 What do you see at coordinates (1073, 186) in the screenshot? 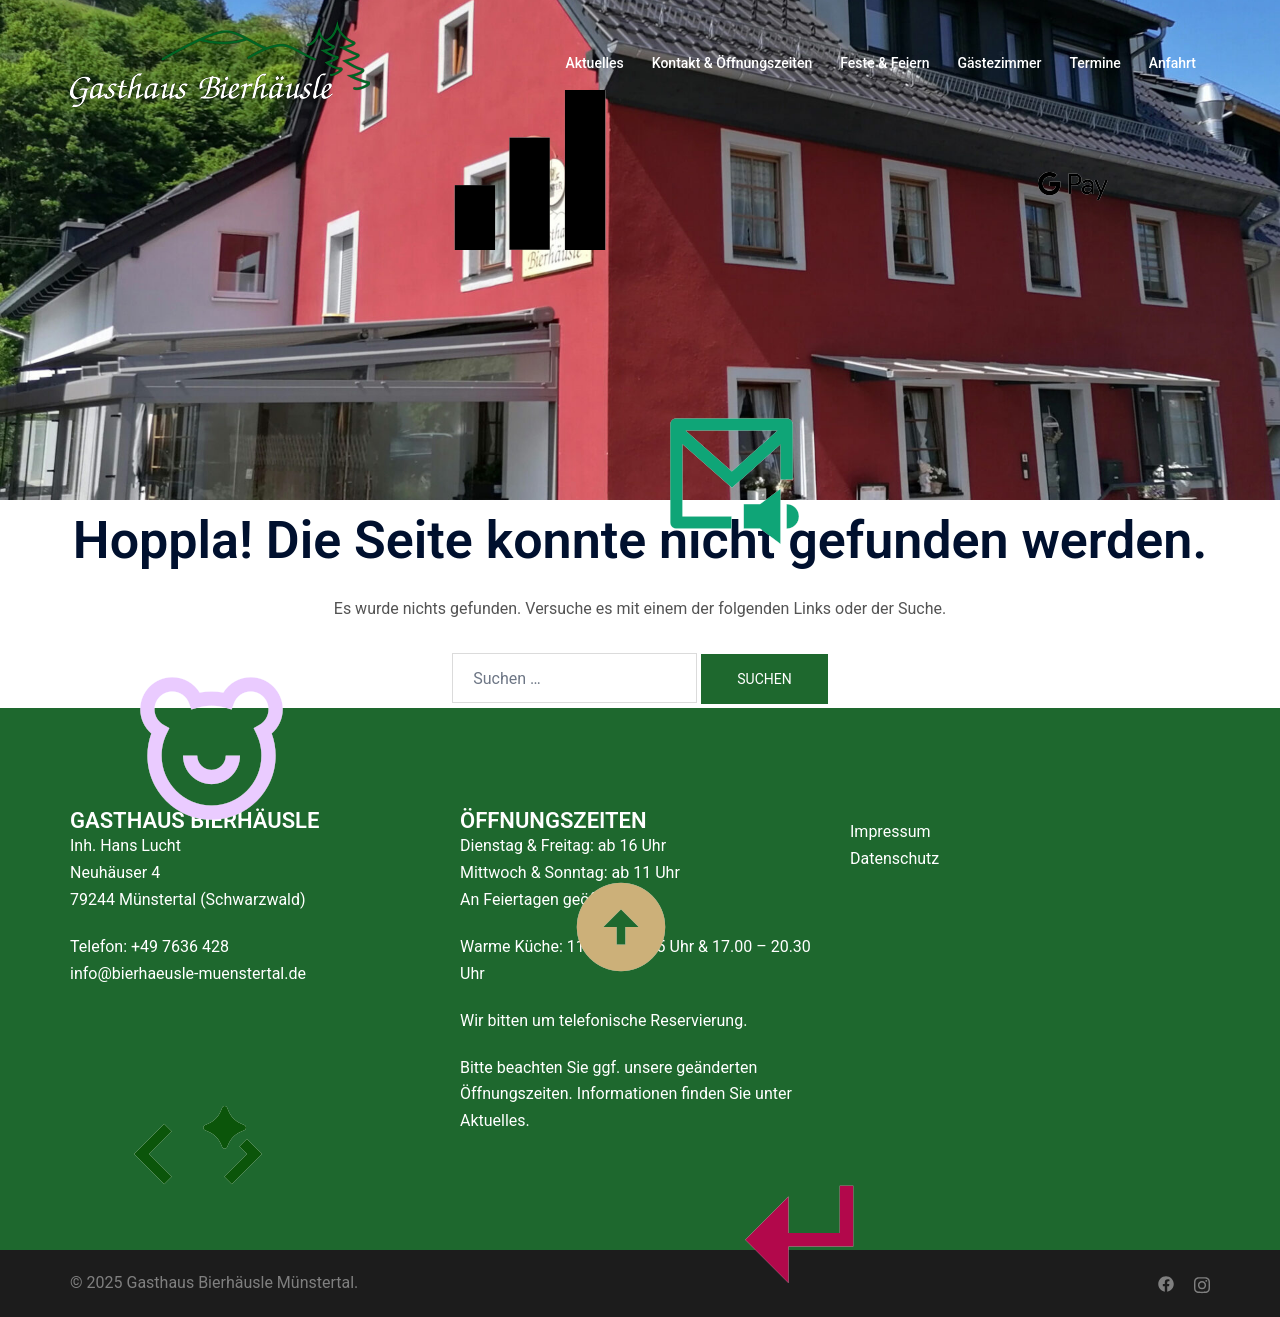
I see `pay with google pay` at bounding box center [1073, 186].